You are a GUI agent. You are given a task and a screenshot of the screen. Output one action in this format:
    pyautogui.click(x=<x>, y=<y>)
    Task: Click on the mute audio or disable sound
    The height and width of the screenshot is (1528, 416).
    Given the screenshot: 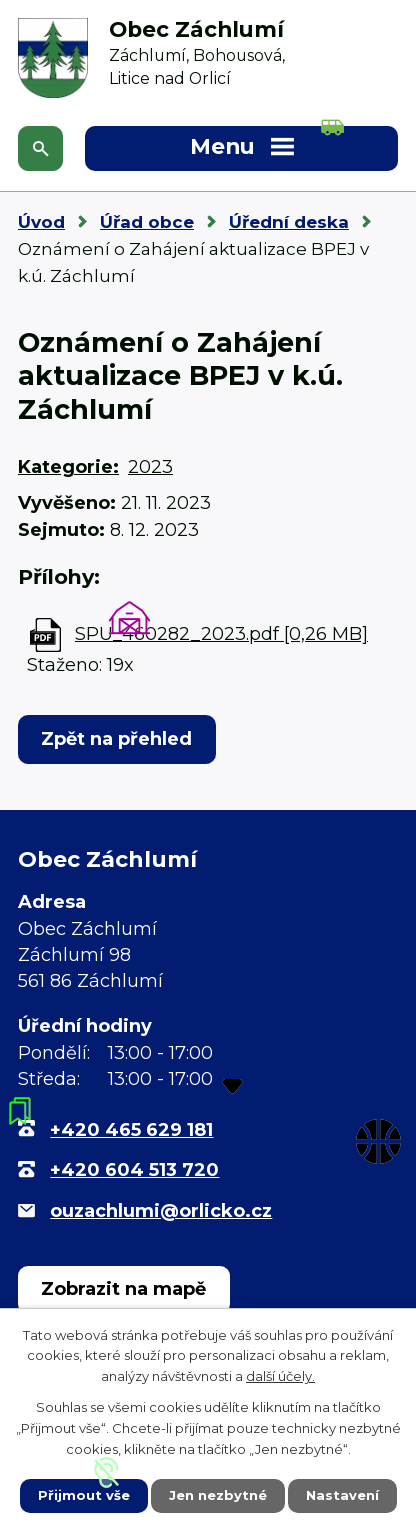 What is the action you would take?
    pyautogui.click(x=106, y=1472)
    